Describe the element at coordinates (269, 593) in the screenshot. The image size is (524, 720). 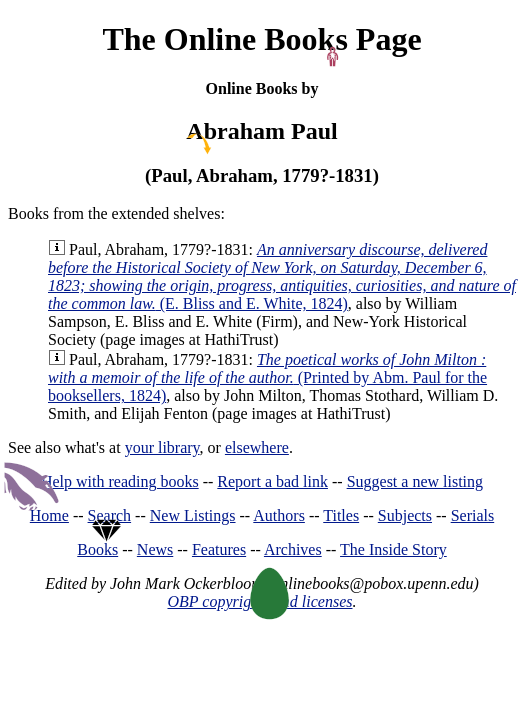
I see `indicates an egg item or ingredient in a game inventory` at that location.